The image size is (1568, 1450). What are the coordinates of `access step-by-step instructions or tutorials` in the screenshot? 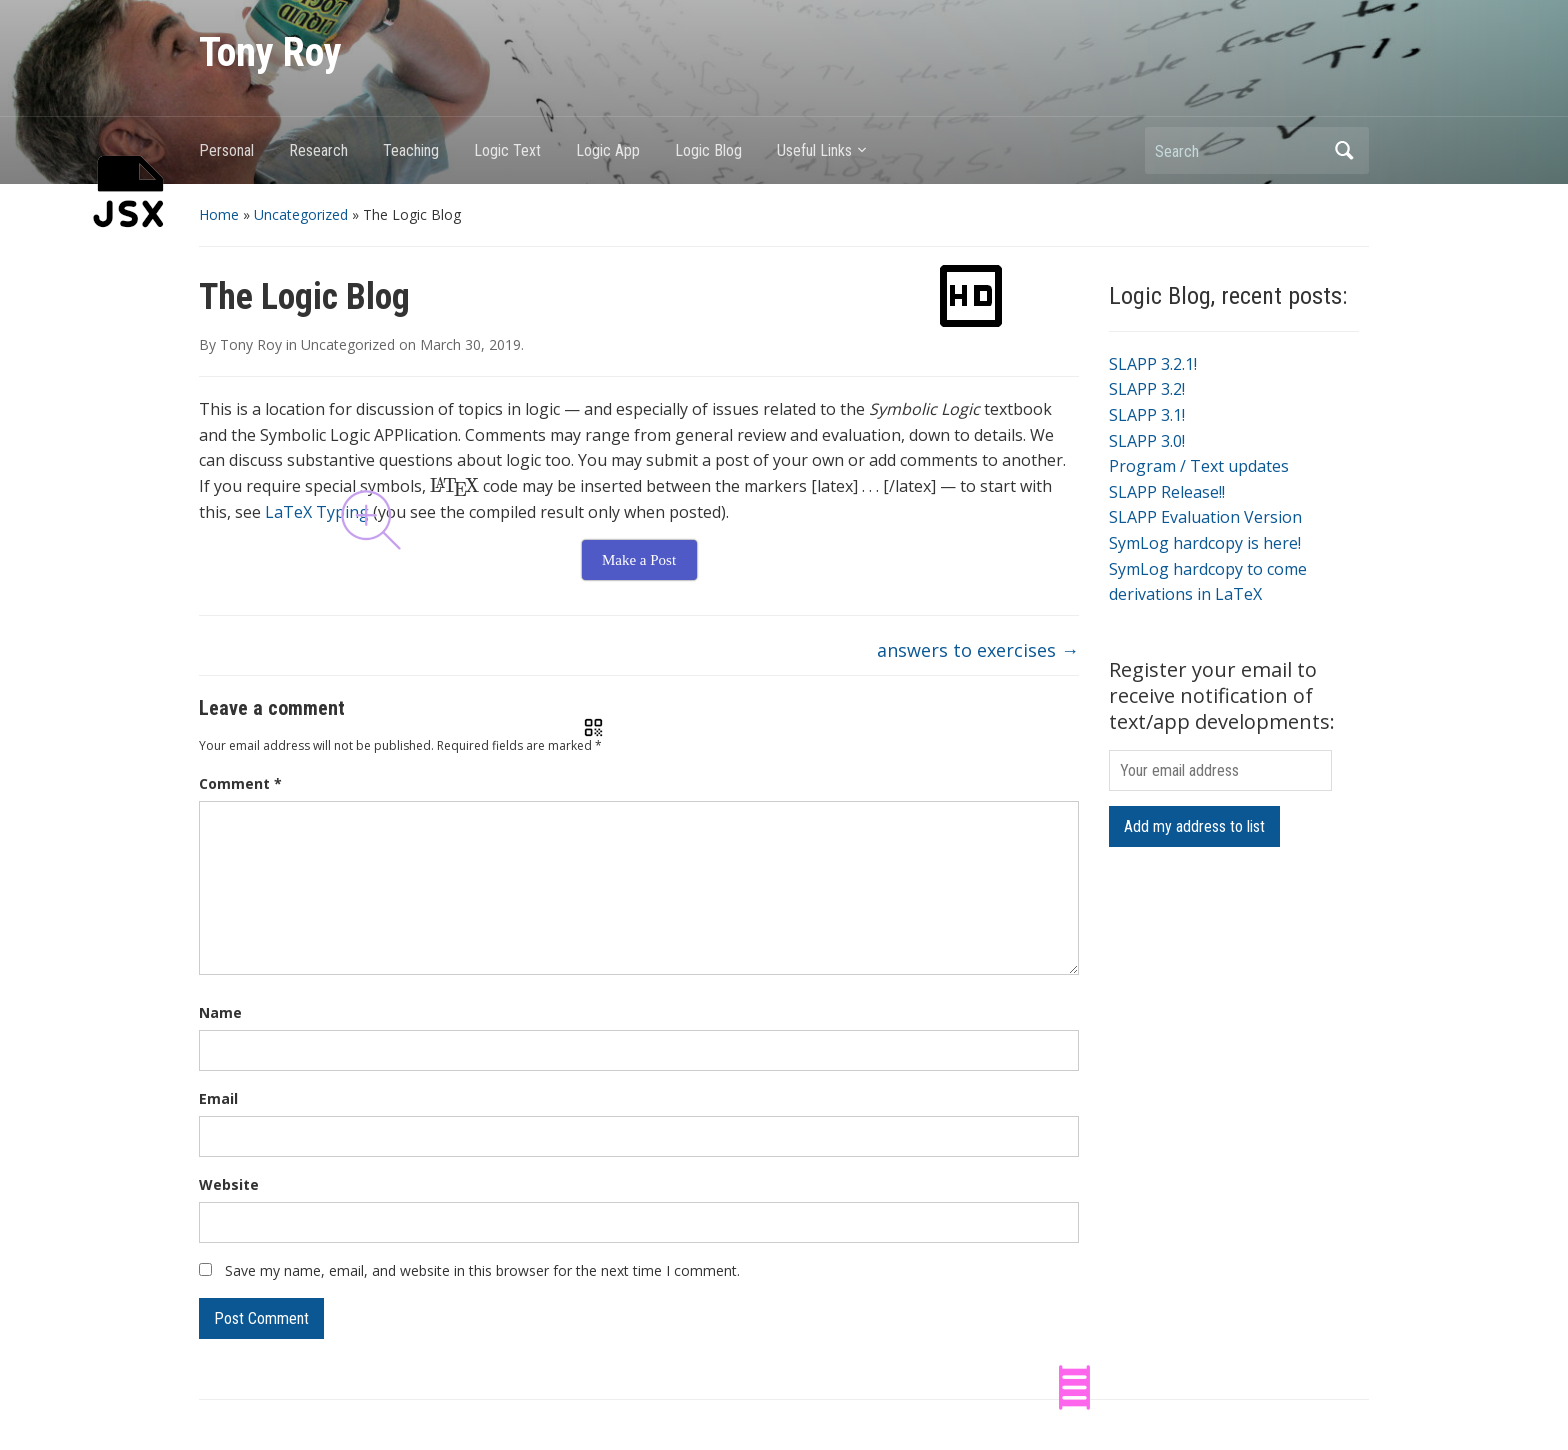 It's located at (1074, 1387).